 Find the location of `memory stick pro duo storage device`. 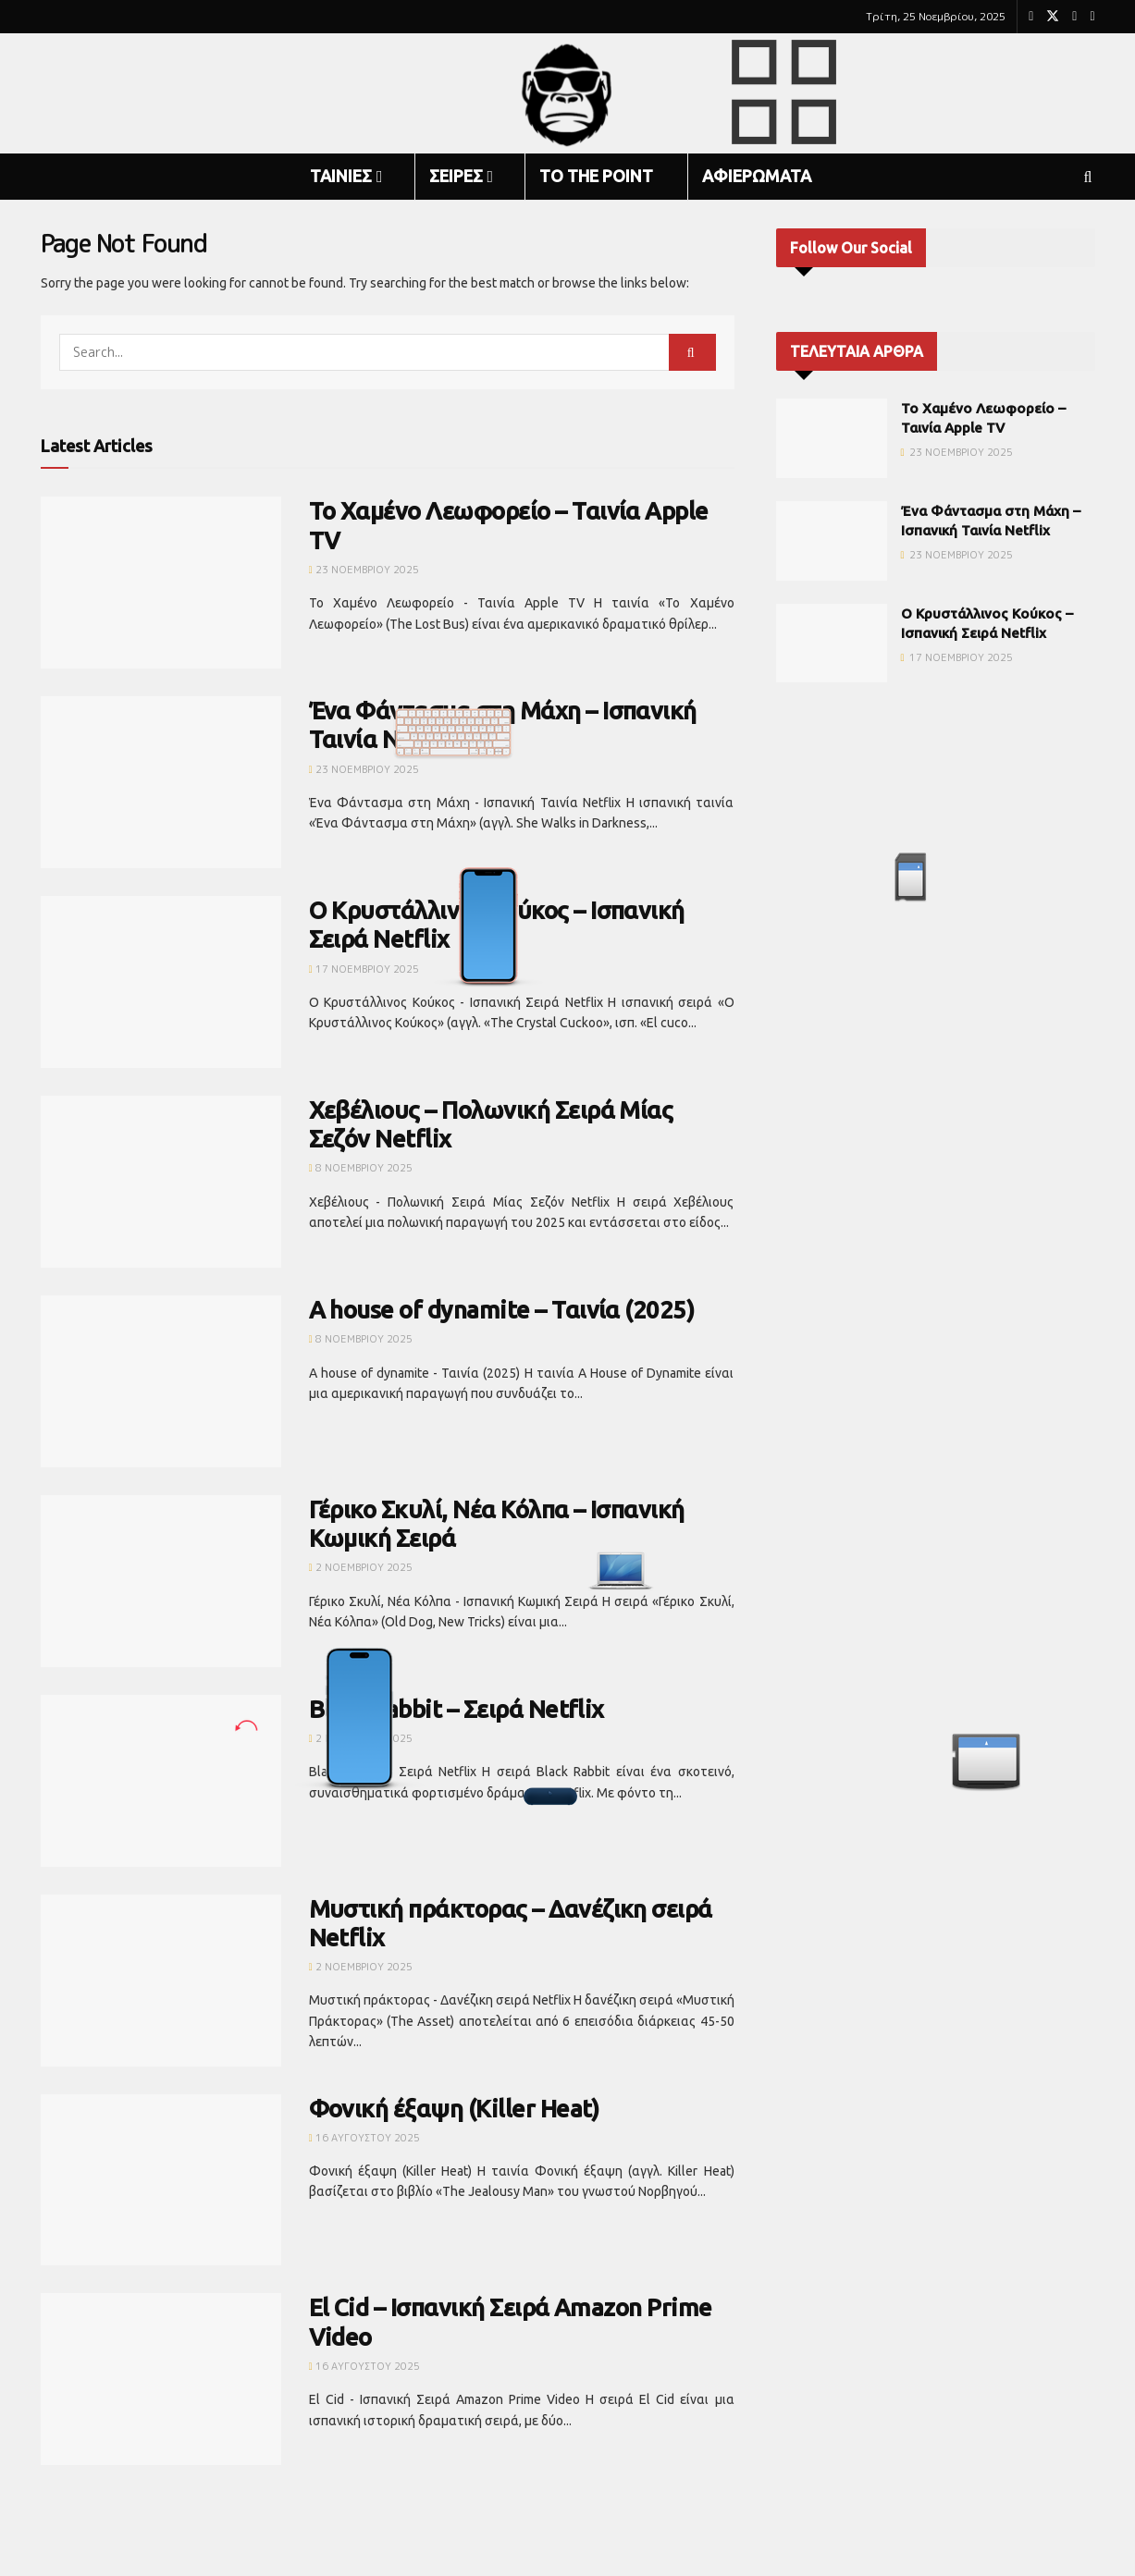

memory stick pro duo storage device is located at coordinates (910, 877).